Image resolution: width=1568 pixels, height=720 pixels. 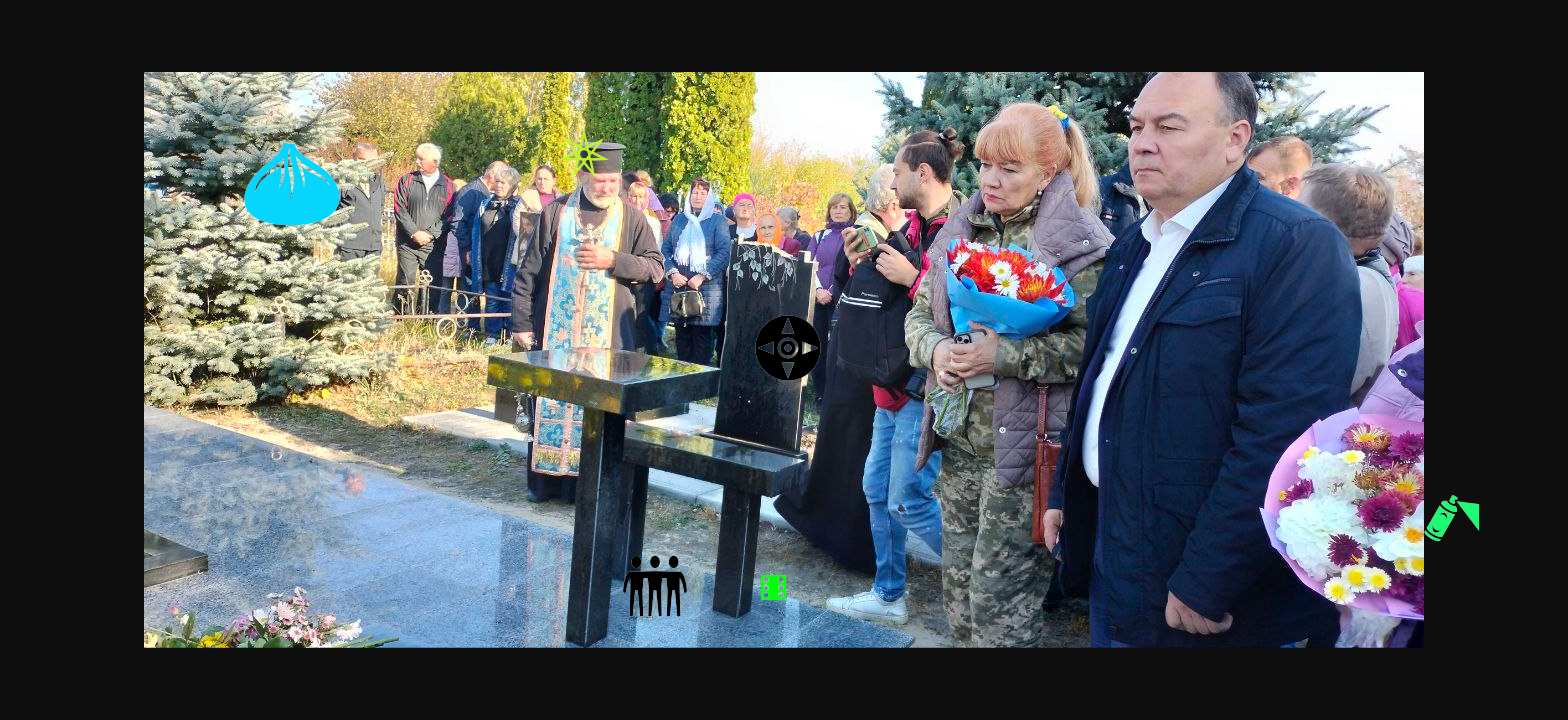 I want to click on roll the dice in a game, so click(x=773, y=587).